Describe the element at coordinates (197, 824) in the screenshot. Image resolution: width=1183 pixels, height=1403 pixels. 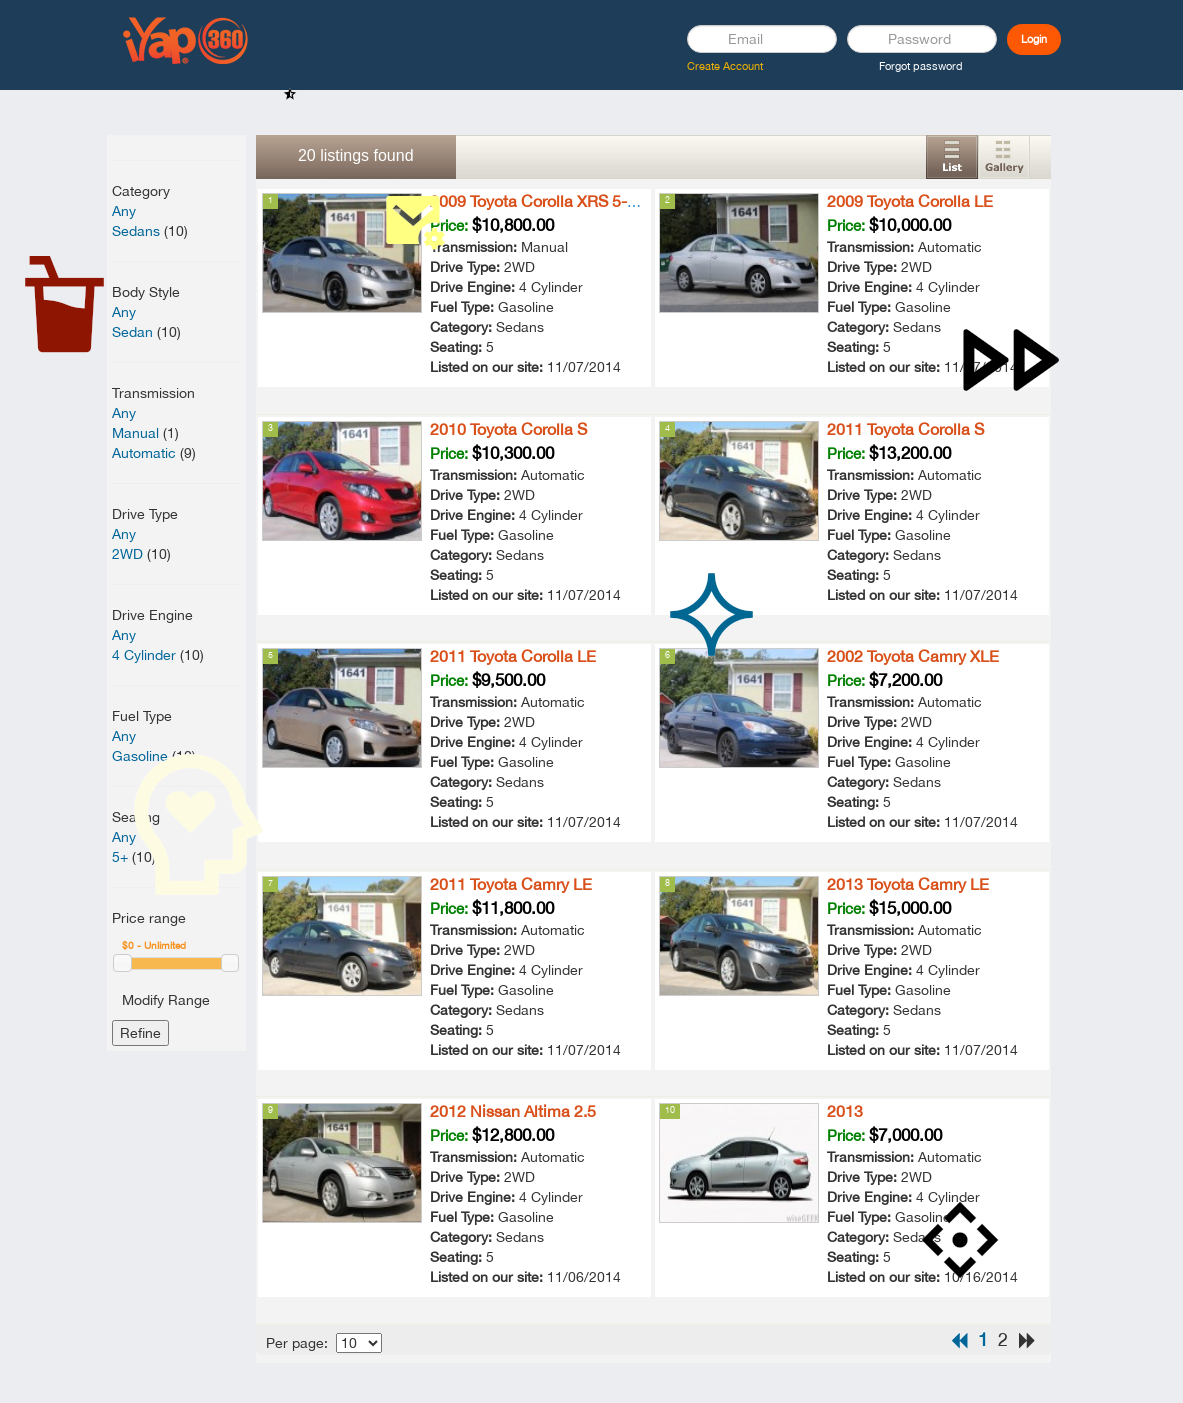
I see `access mental health resources` at that location.